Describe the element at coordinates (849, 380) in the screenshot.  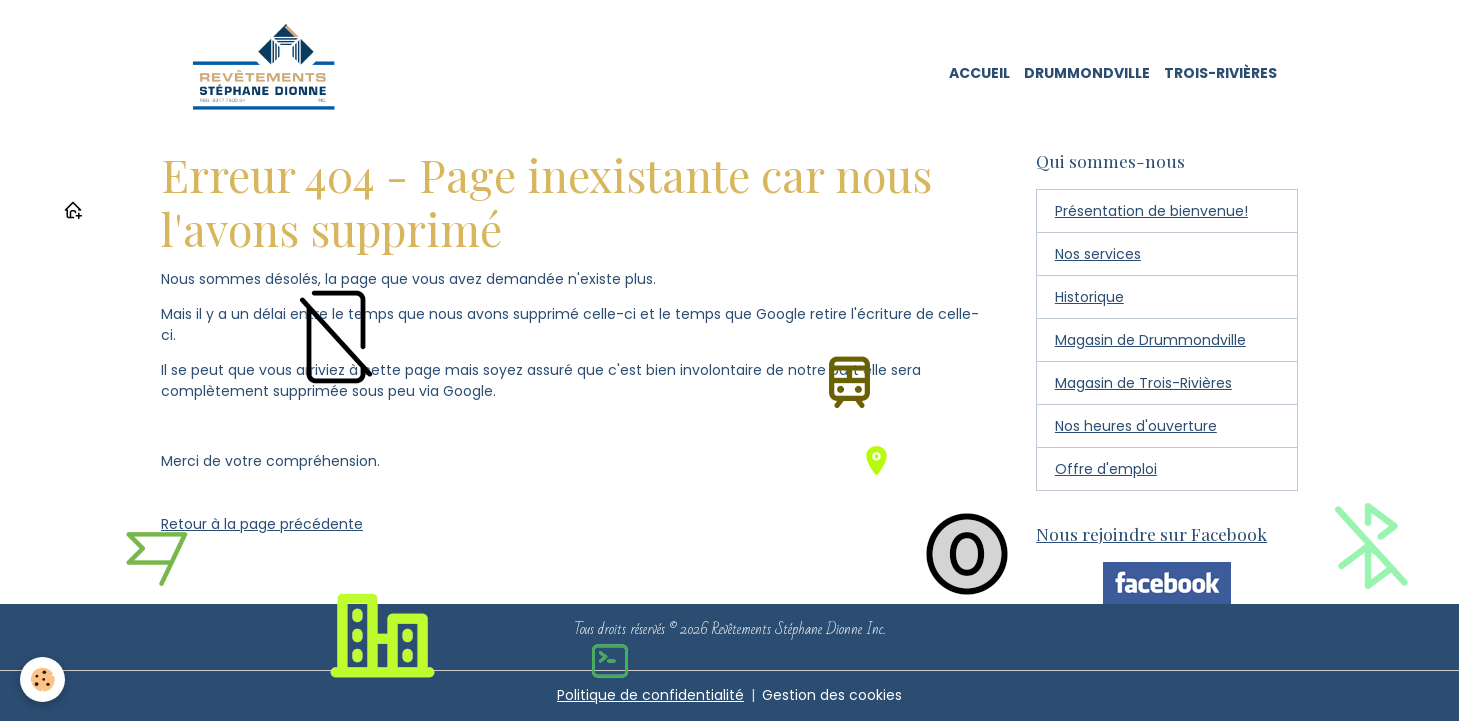
I see `access train schedules or railway information` at that location.